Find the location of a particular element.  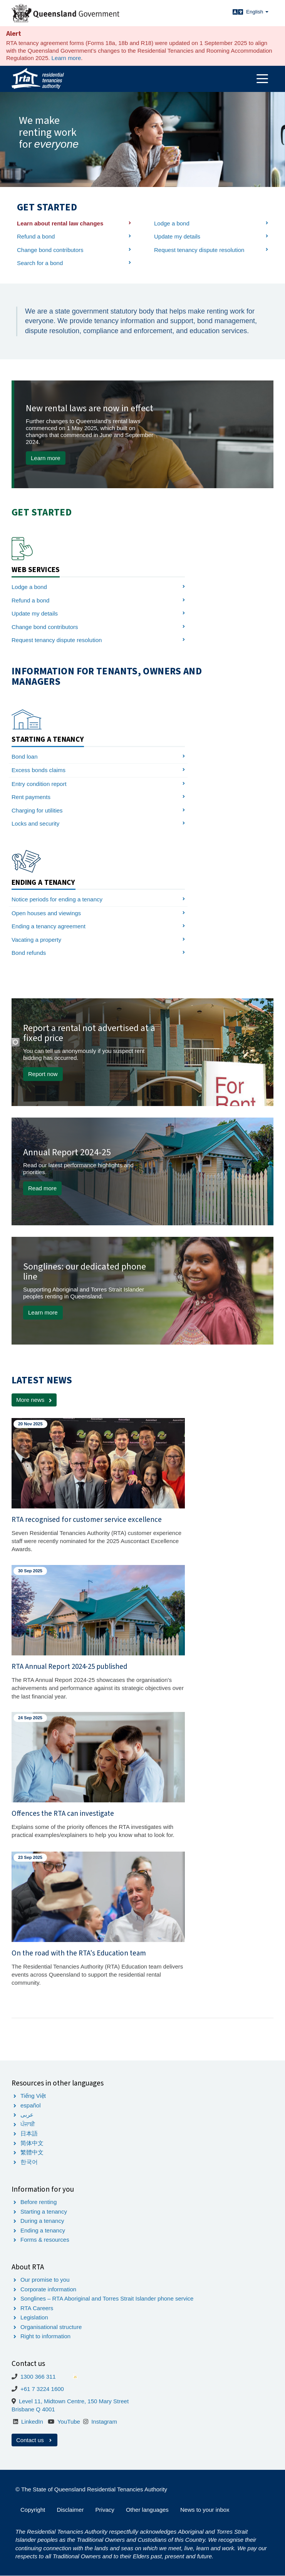

javascript source code file is located at coordinates (75, 2376).